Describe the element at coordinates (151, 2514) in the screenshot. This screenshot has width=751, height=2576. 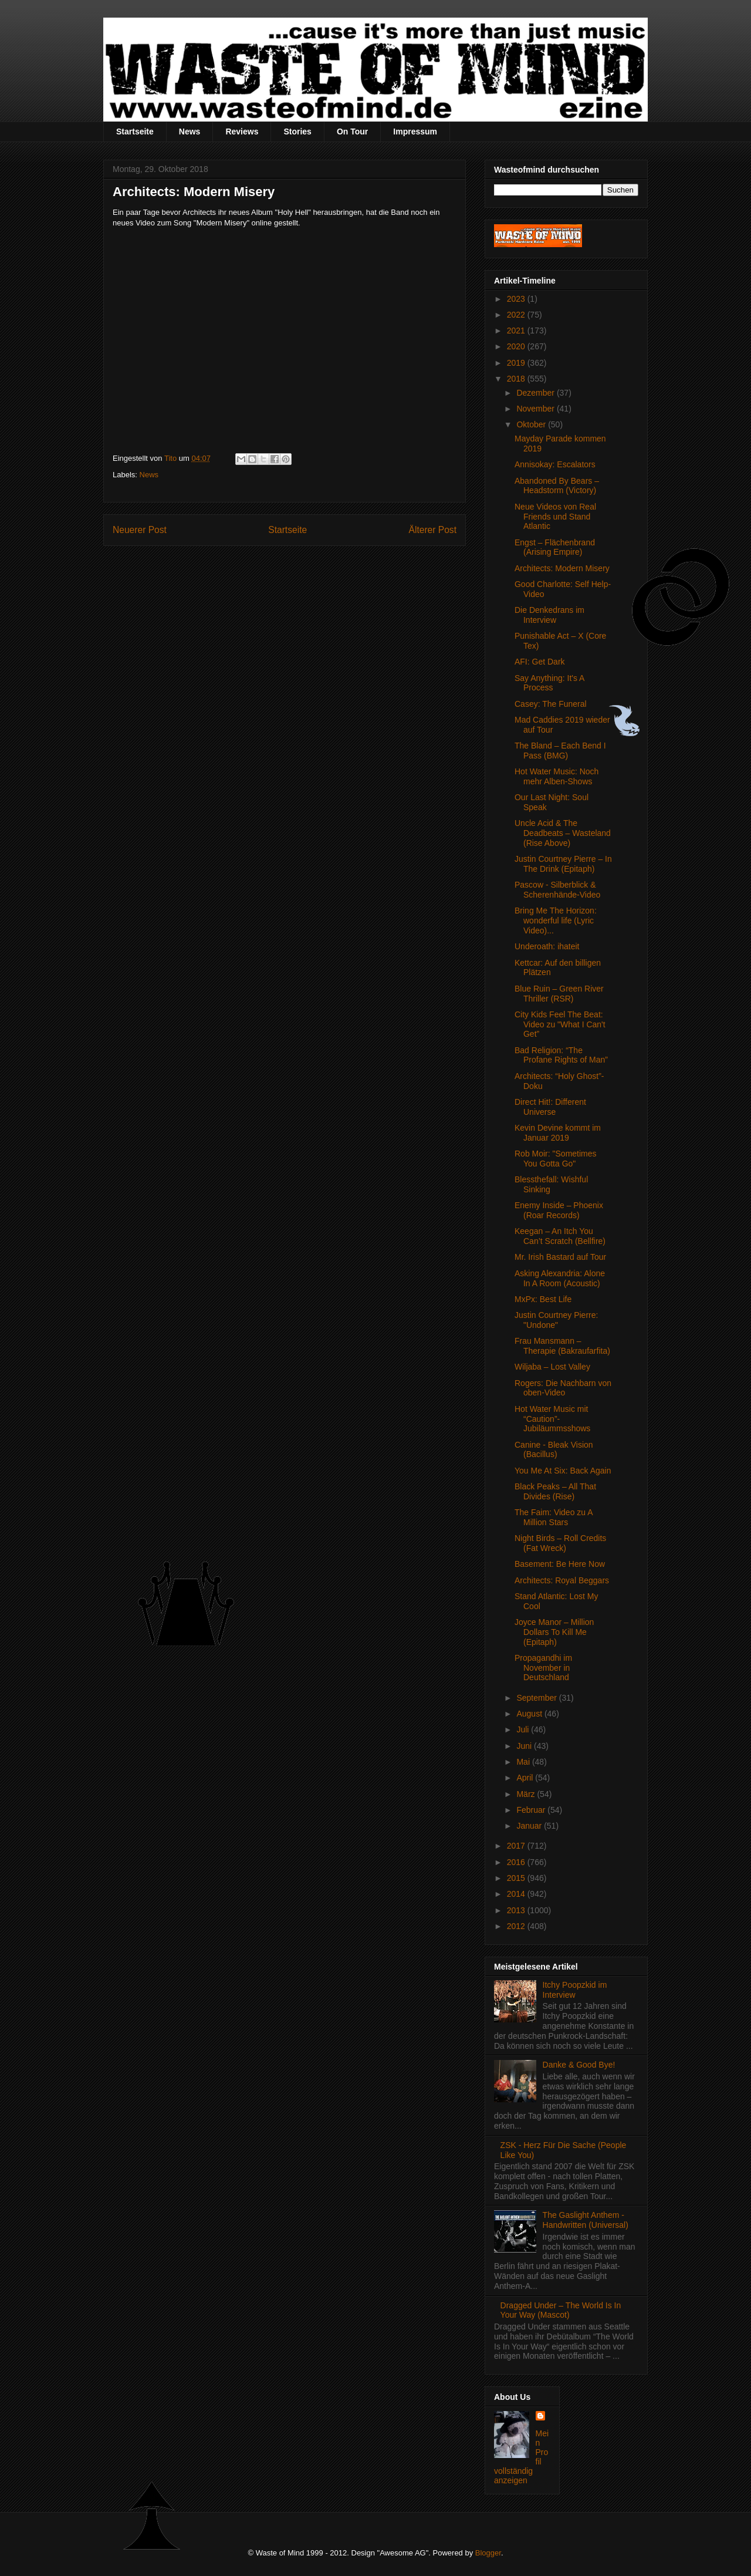
I see `view growth metrics or progress` at that location.